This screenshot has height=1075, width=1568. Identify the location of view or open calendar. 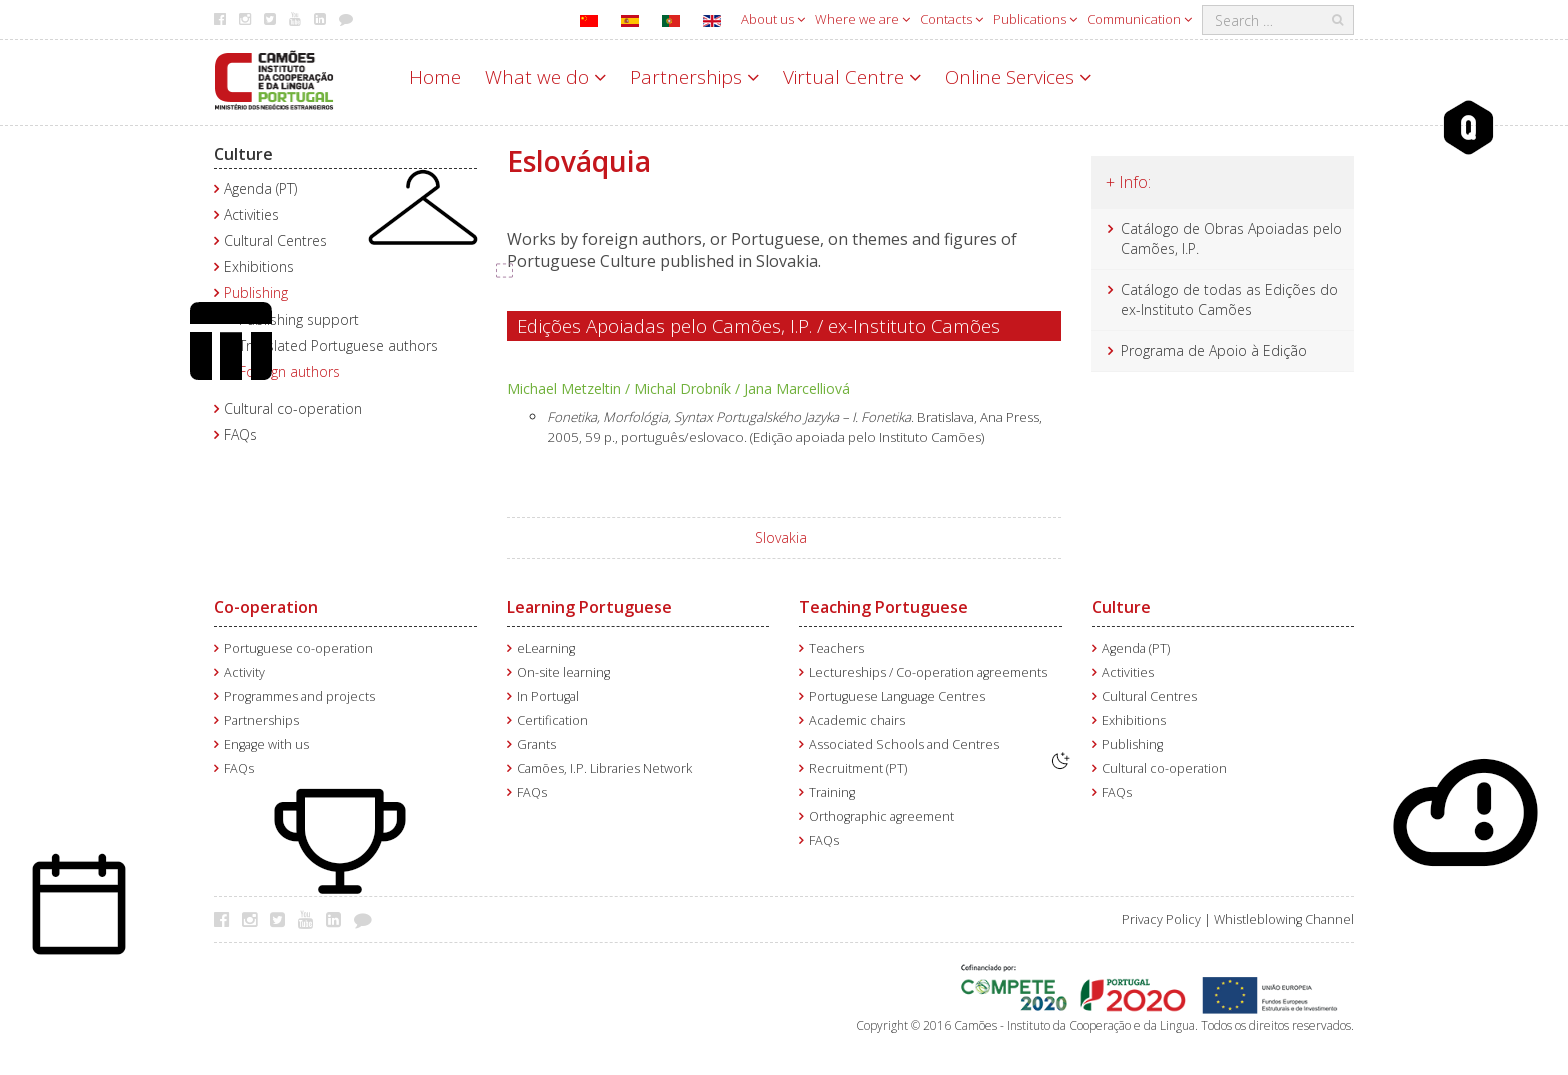
(79, 908).